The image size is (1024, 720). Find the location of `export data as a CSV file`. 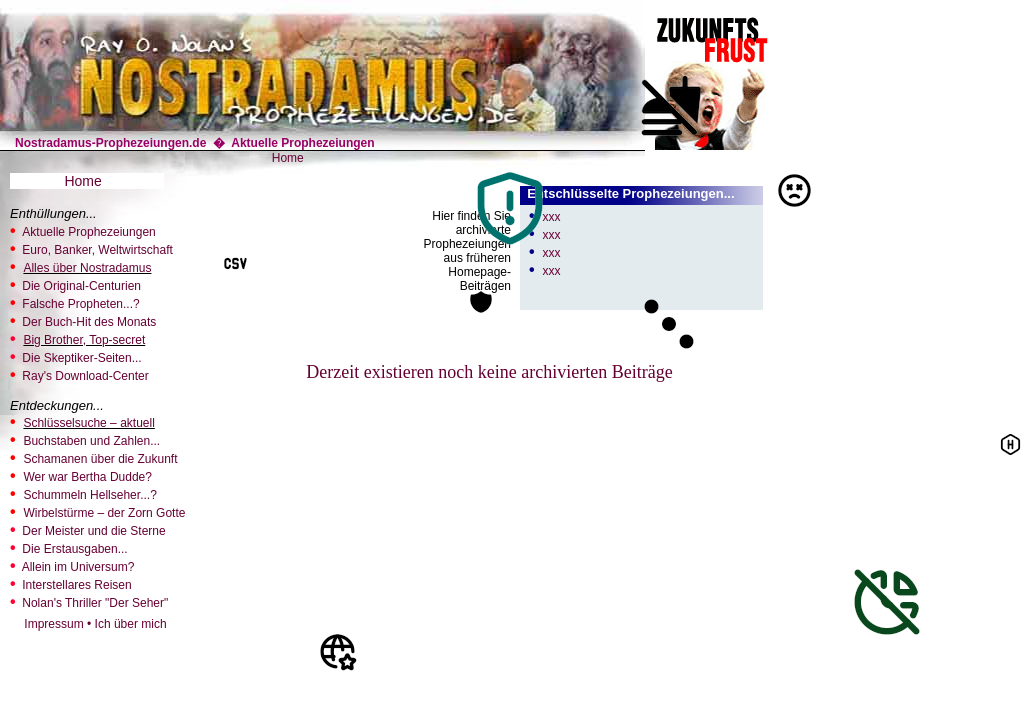

export data as a CSV file is located at coordinates (235, 263).